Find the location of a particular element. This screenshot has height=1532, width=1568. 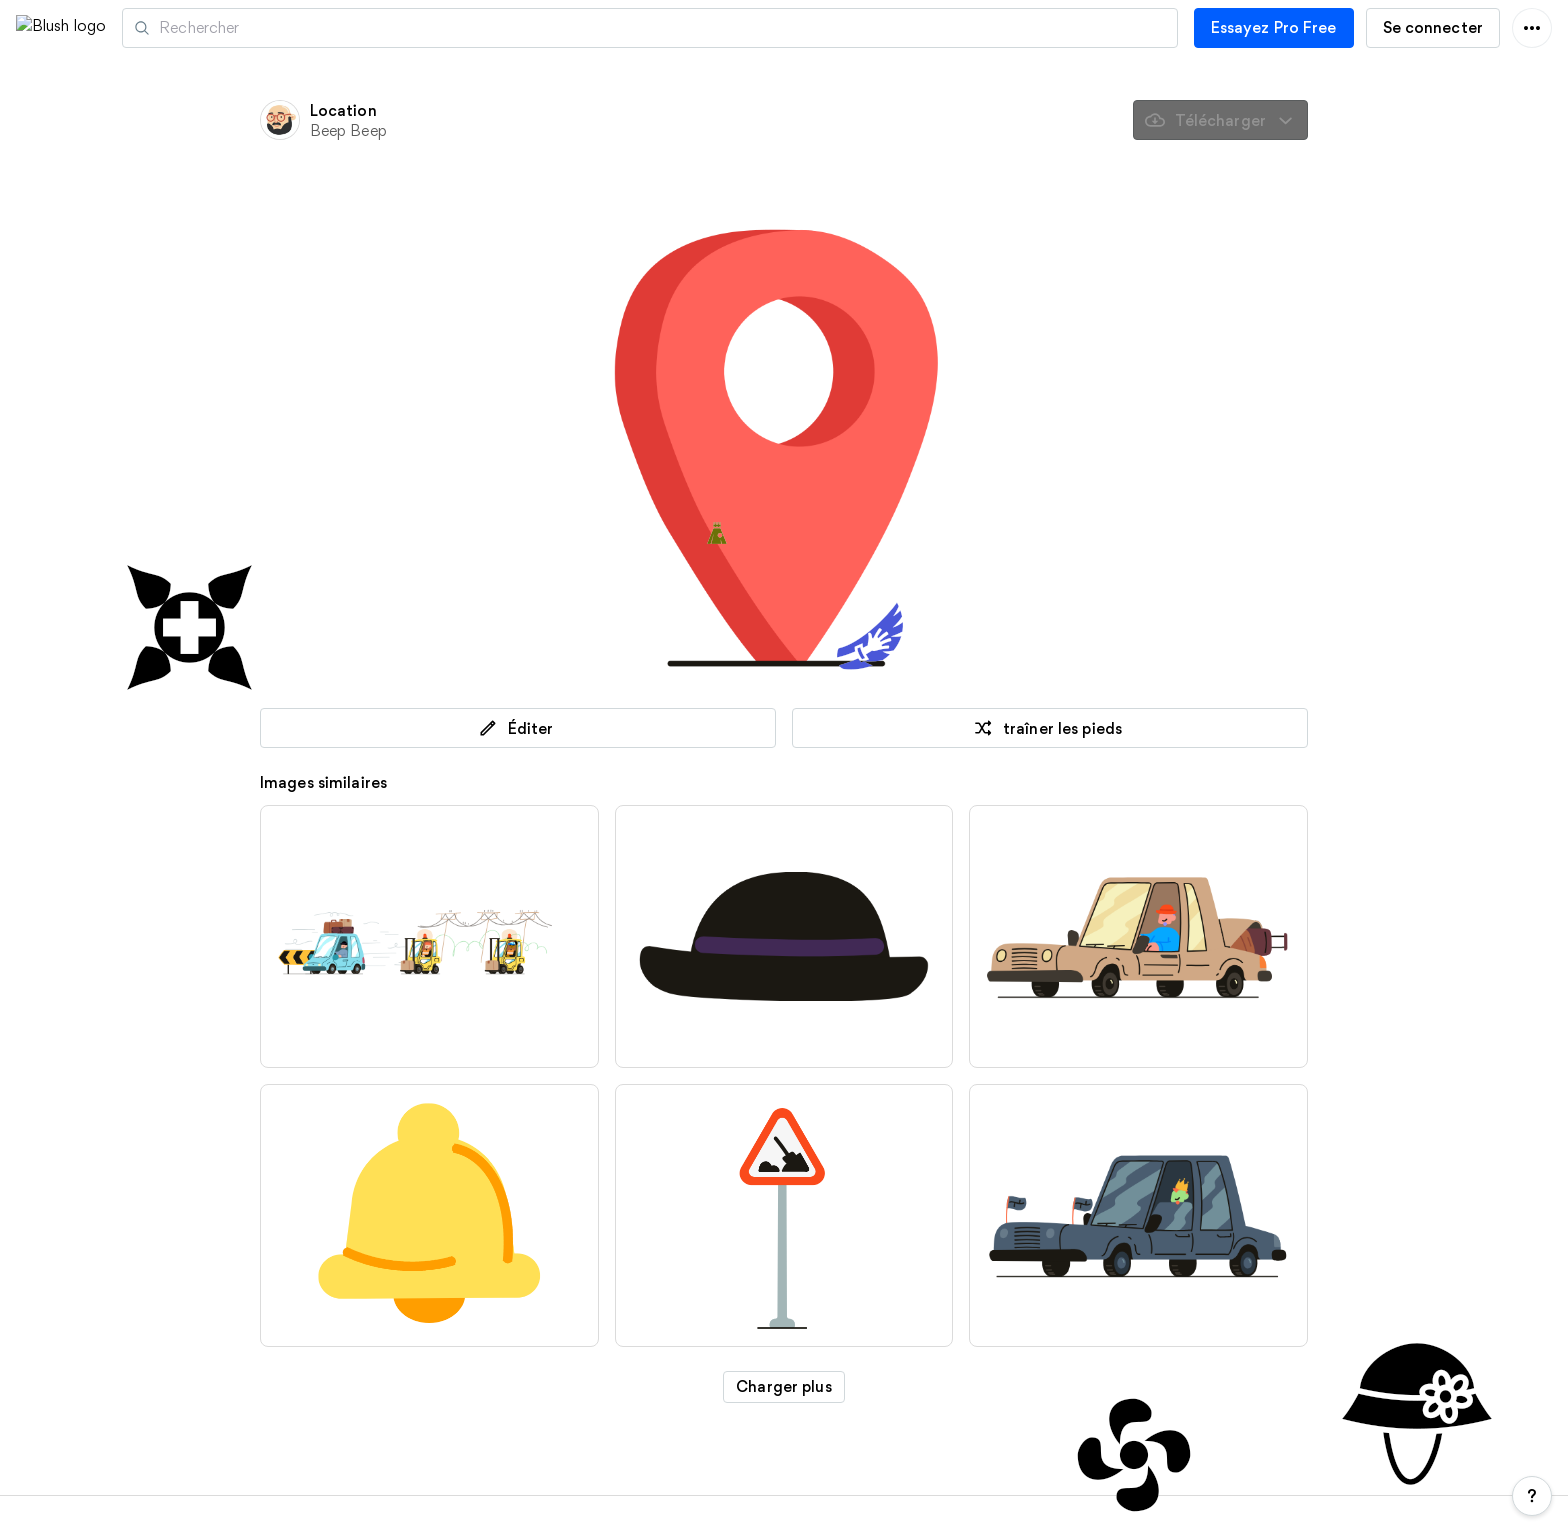

access bowling alley locations or games is located at coordinates (717, 533).